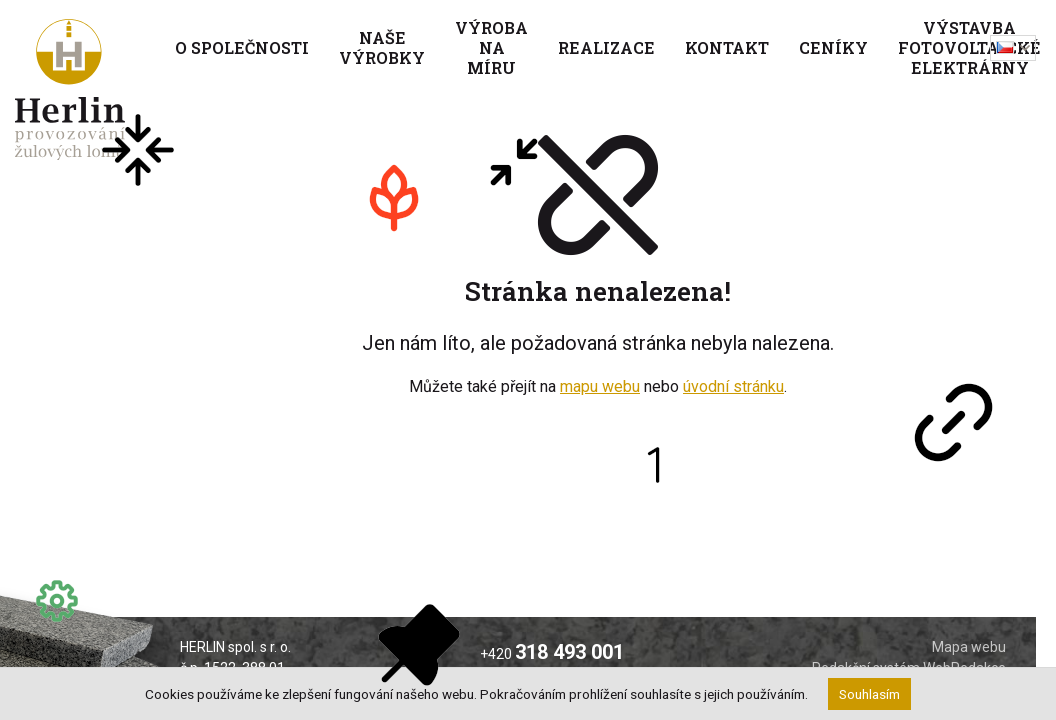  What do you see at coordinates (656, 465) in the screenshot?
I see `indicates first place or top ranking` at bounding box center [656, 465].